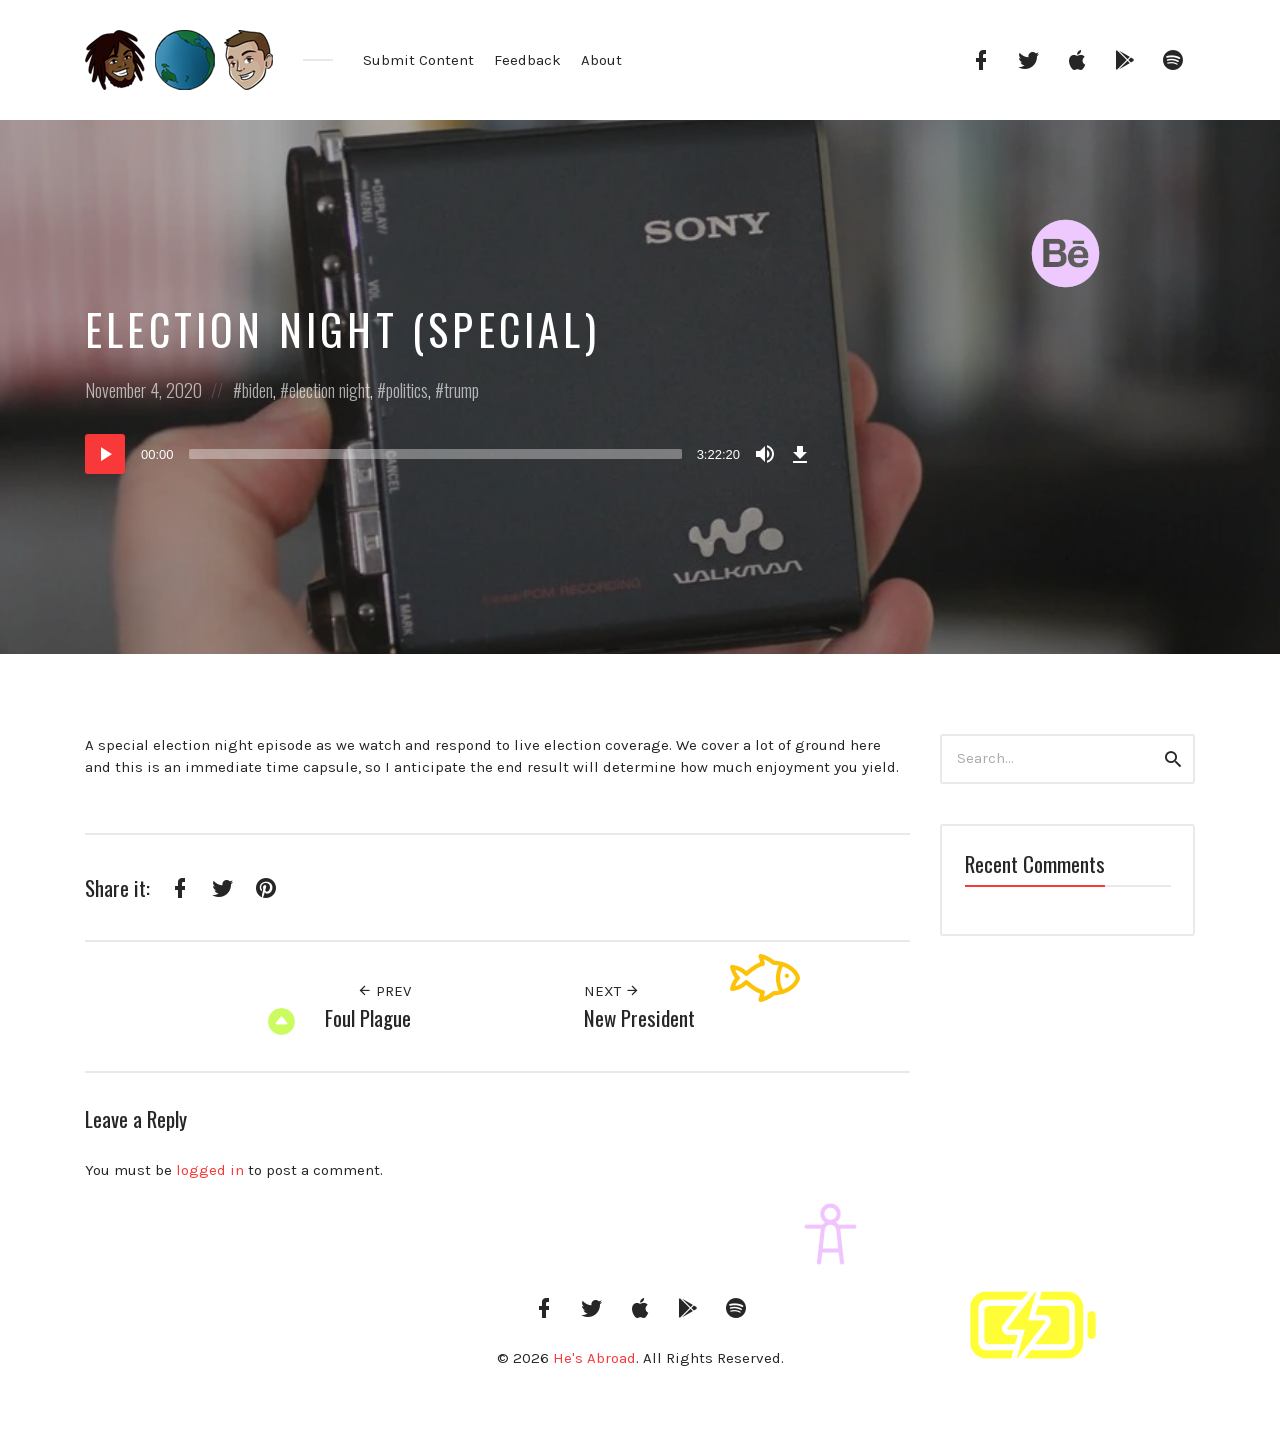 The height and width of the screenshot is (1450, 1280). I want to click on expand or collapse a section upward, so click(281, 1021).